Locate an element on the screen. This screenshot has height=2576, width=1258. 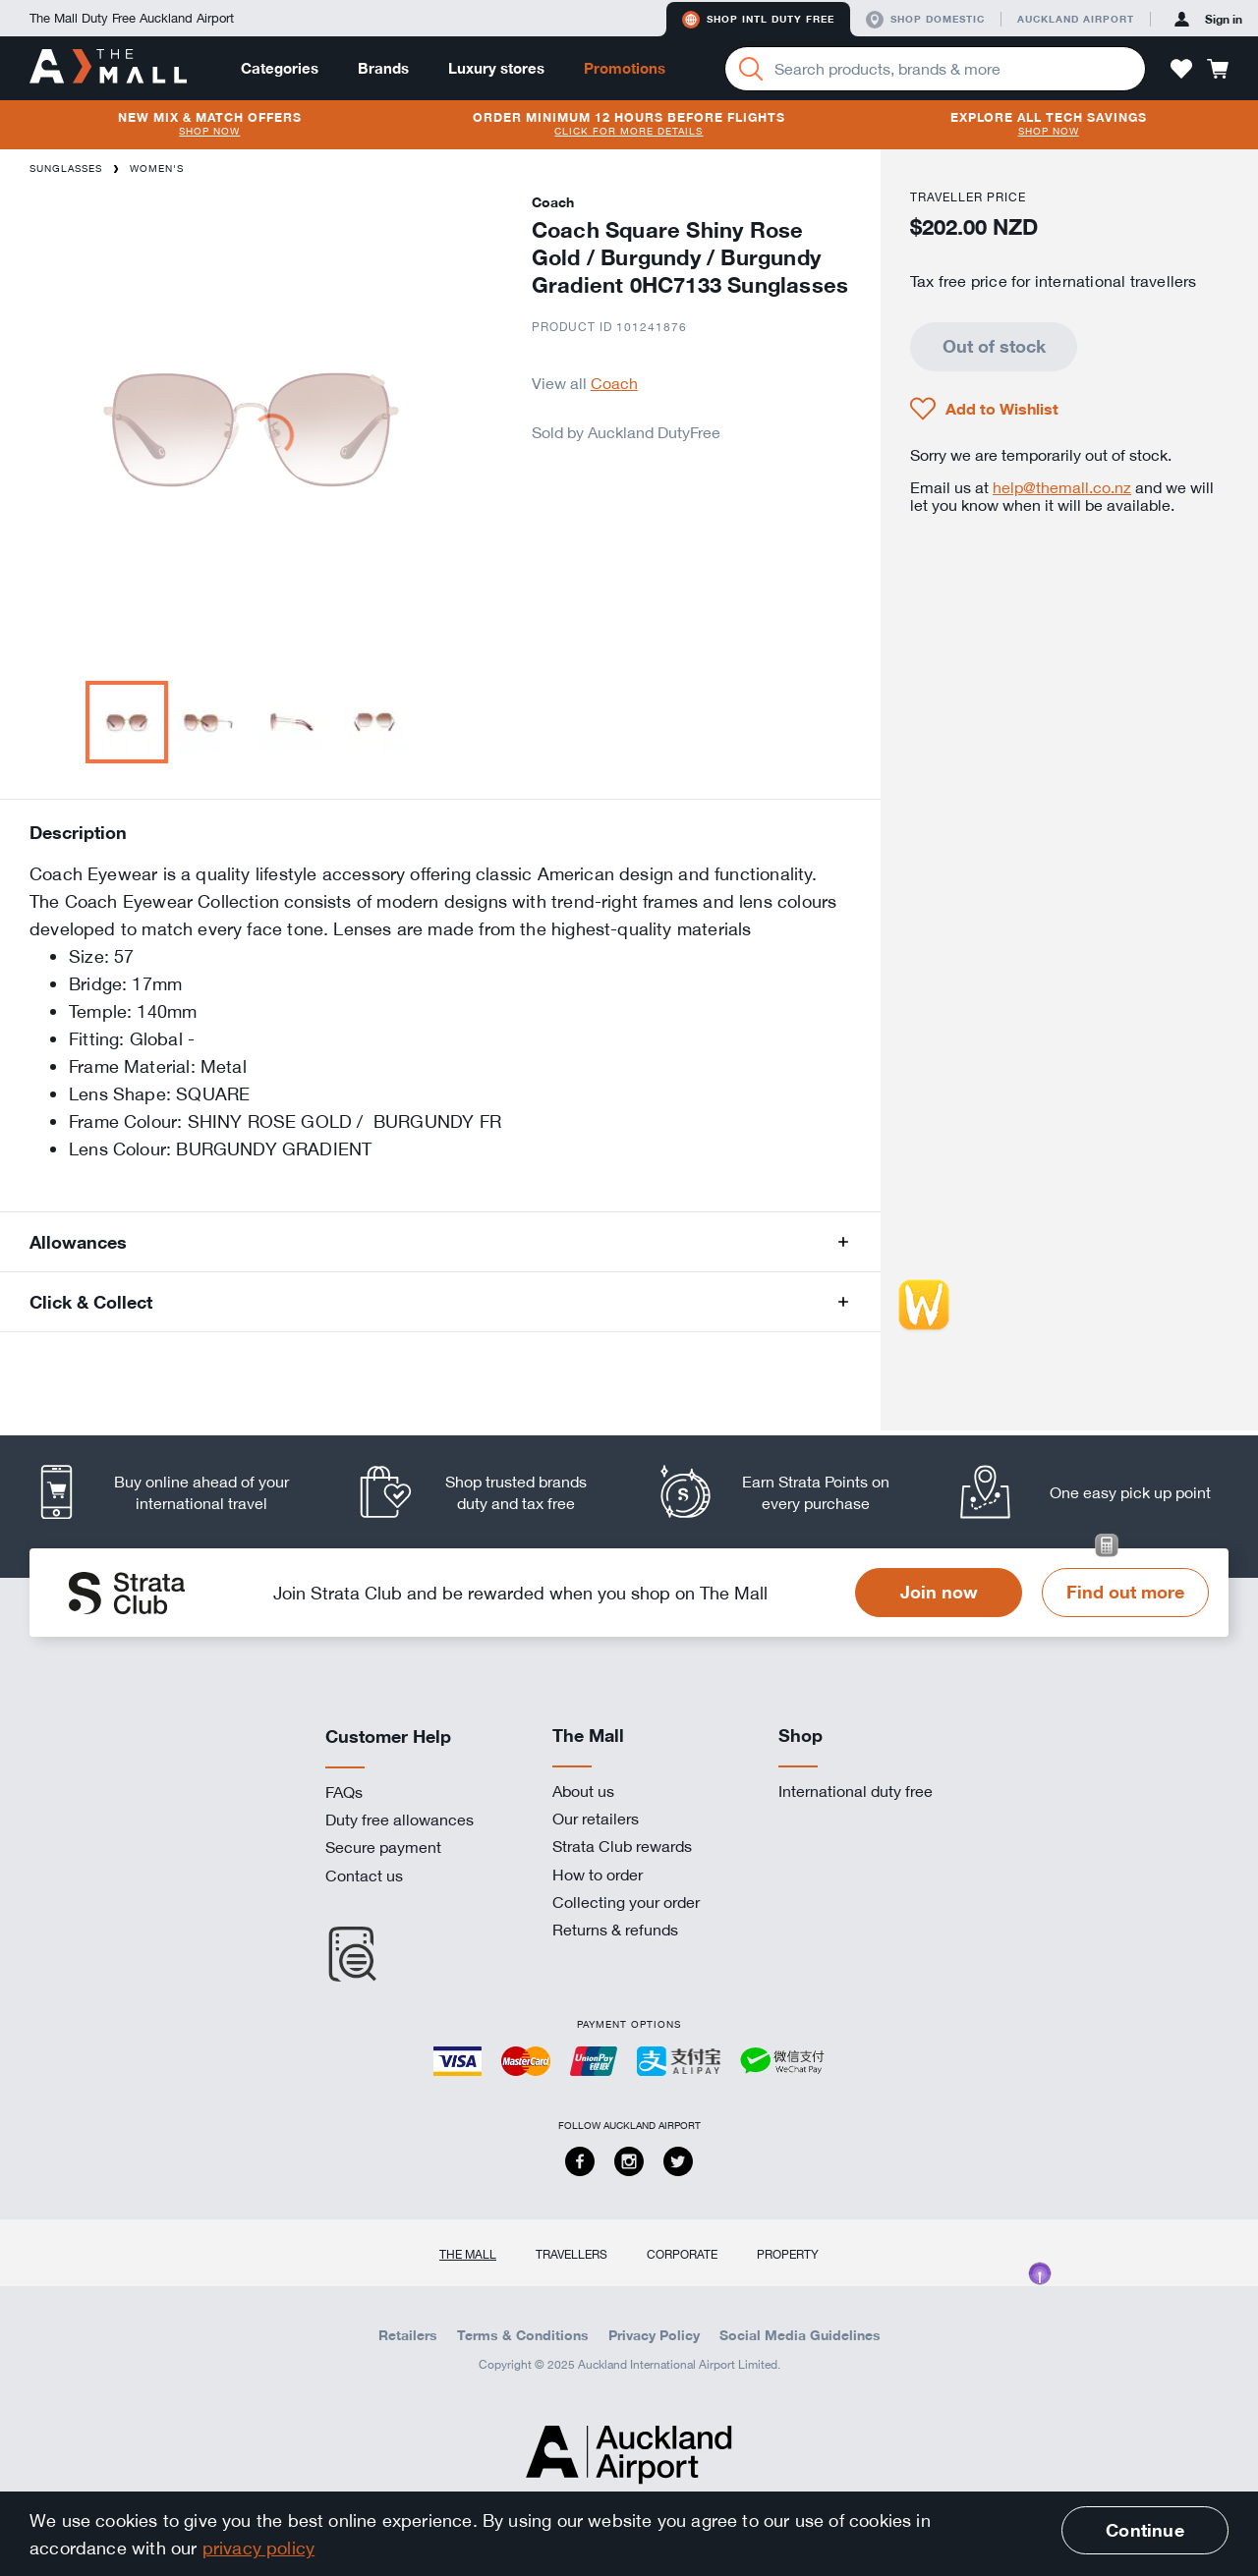
open the system log viewer app is located at coordinates (353, 1954).